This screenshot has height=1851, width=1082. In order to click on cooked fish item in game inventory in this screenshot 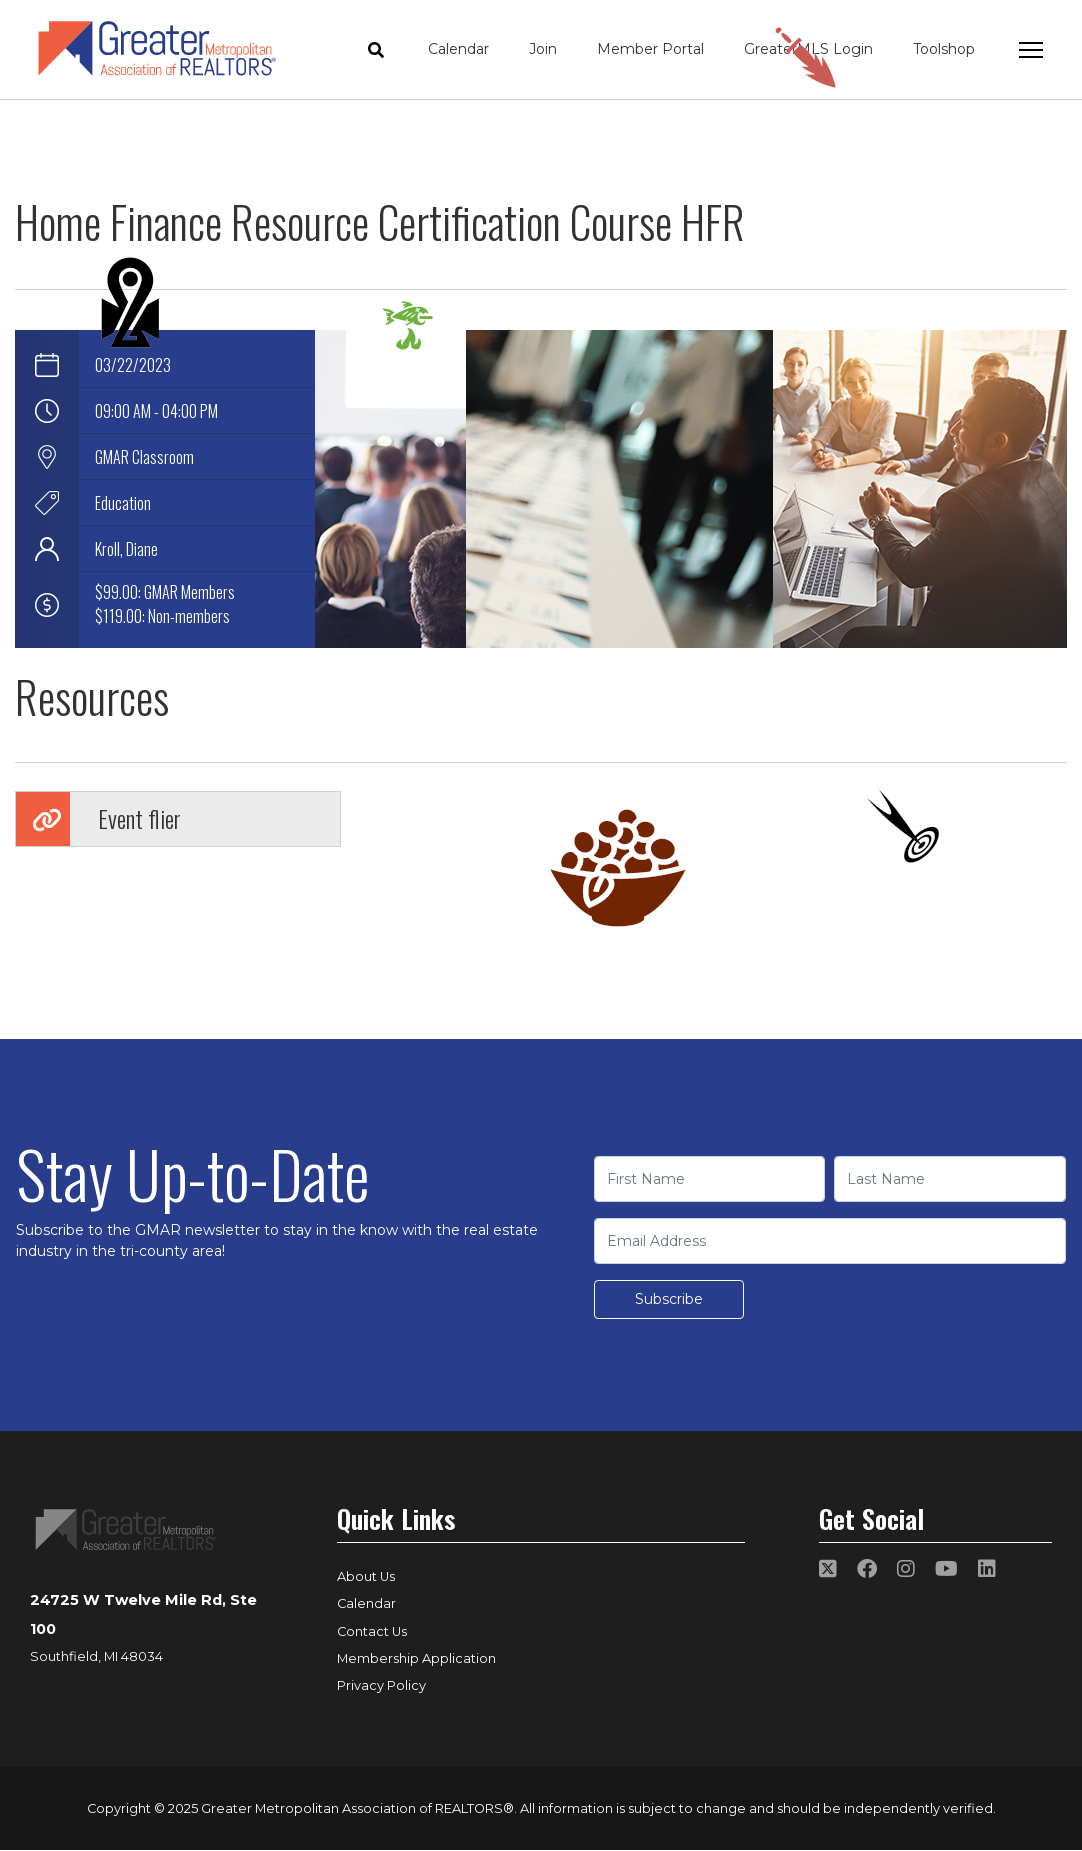, I will do `click(407, 325)`.